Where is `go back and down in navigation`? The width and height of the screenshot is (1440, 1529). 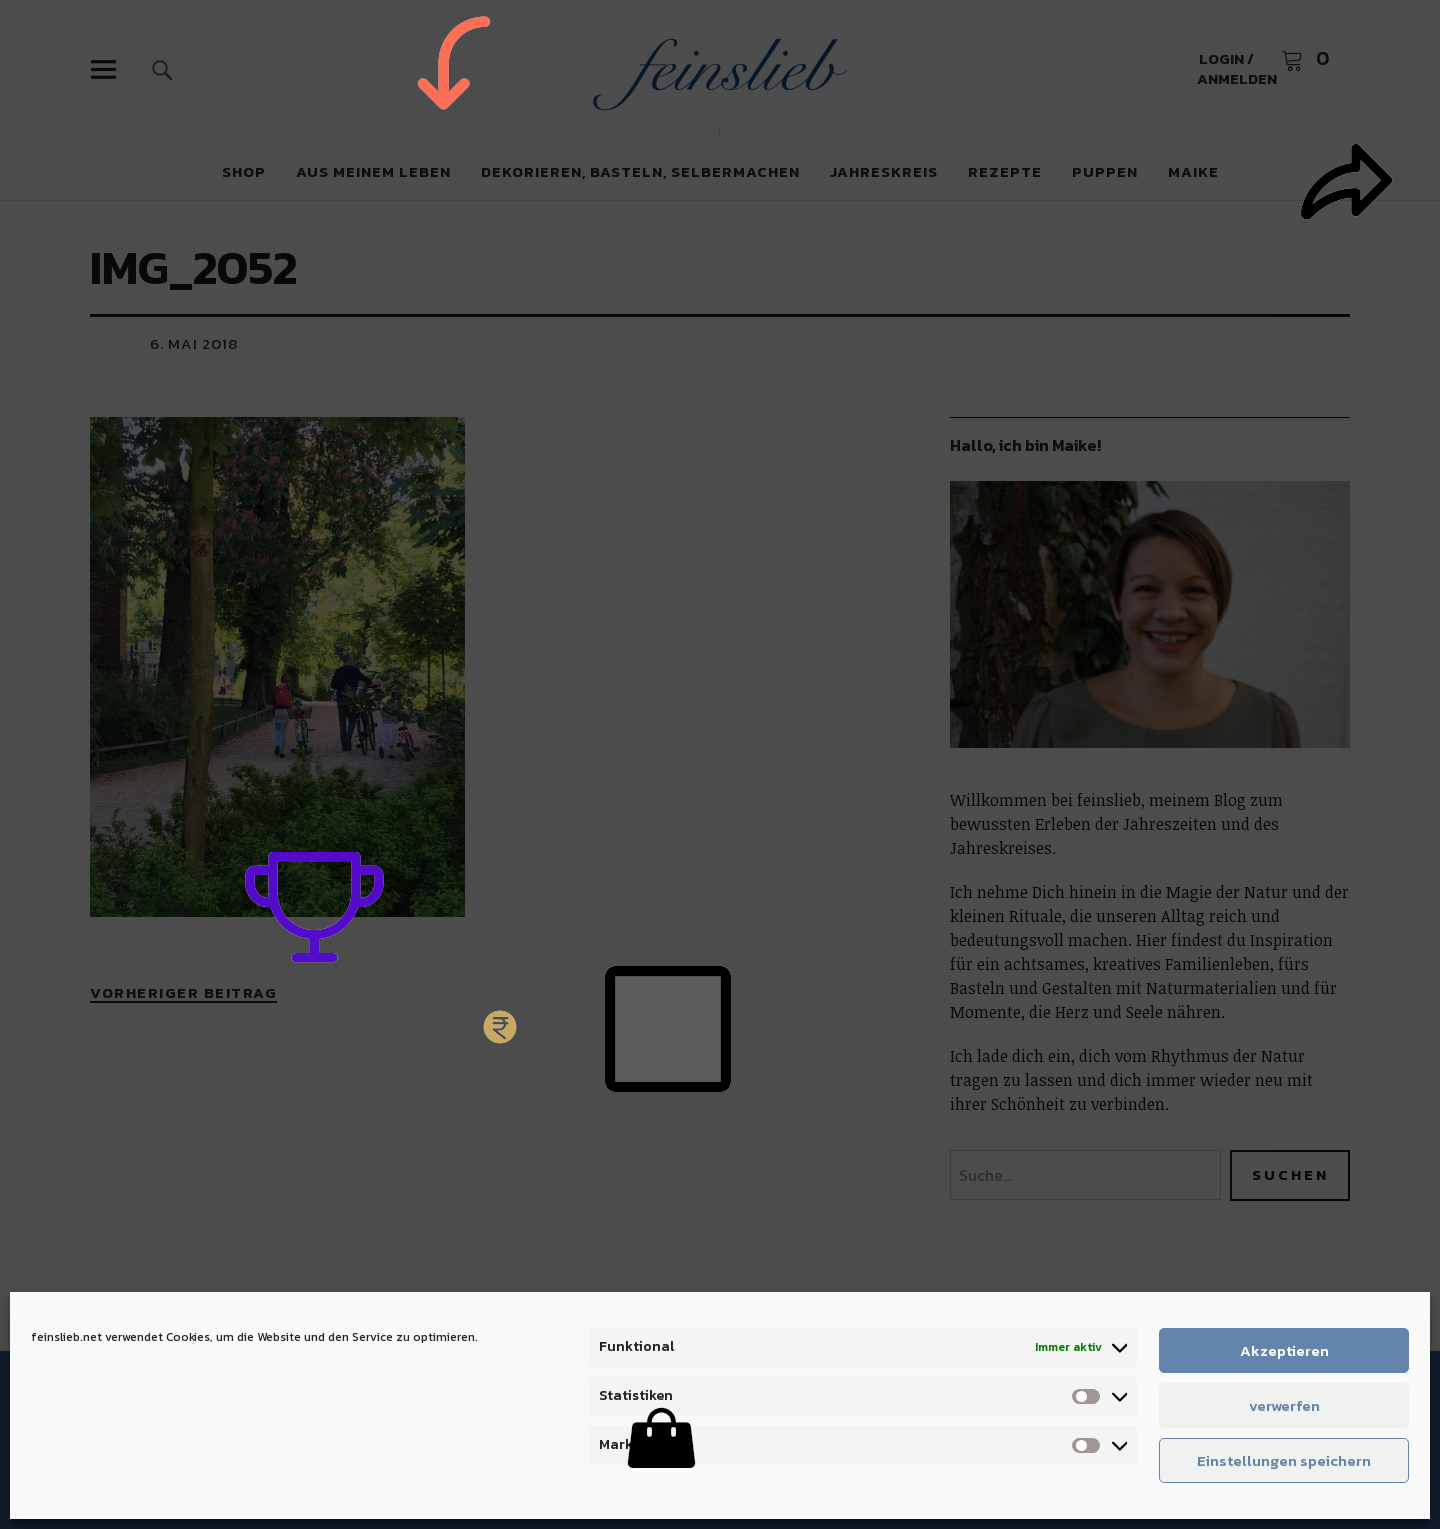
go back and down in navigation is located at coordinates (454, 63).